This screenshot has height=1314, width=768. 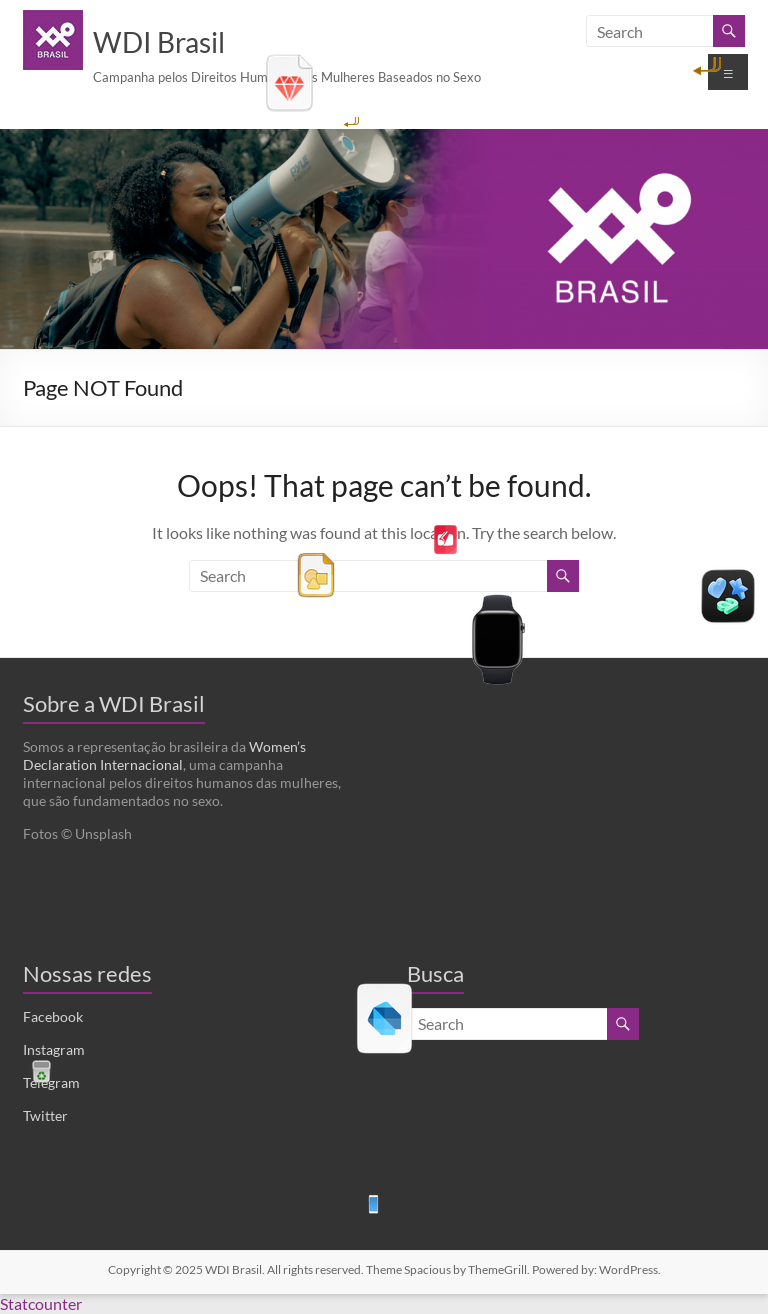 I want to click on indicates a Dart programming language file, so click(x=384, y=1018).